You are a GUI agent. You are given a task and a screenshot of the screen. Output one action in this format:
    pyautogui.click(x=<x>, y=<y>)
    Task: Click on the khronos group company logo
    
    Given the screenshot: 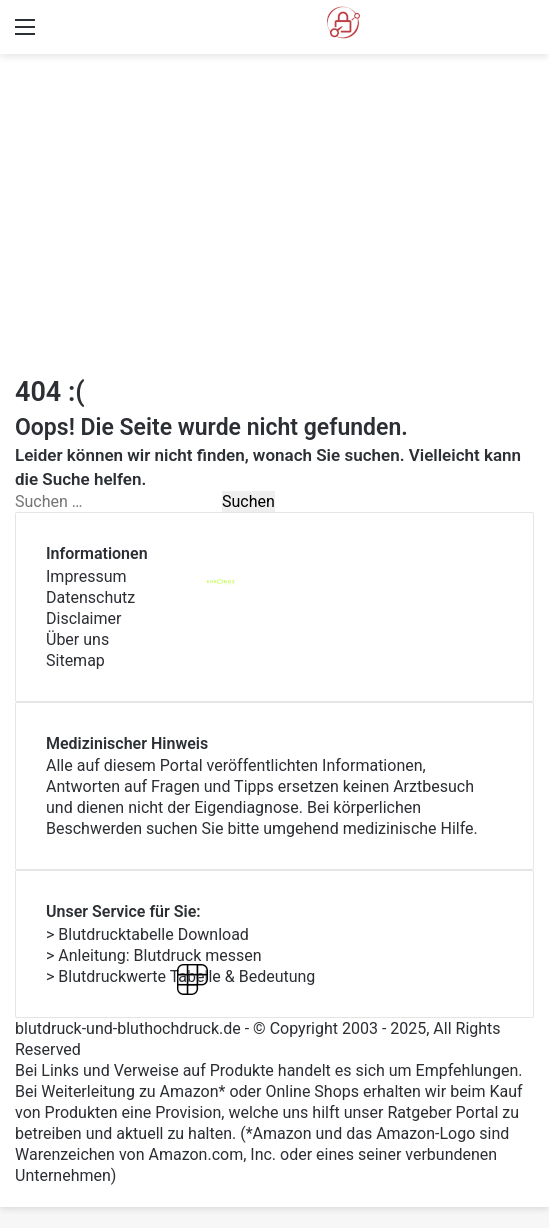 What is the action you would take?
    pyautogui.click(x=221, y=582)
    